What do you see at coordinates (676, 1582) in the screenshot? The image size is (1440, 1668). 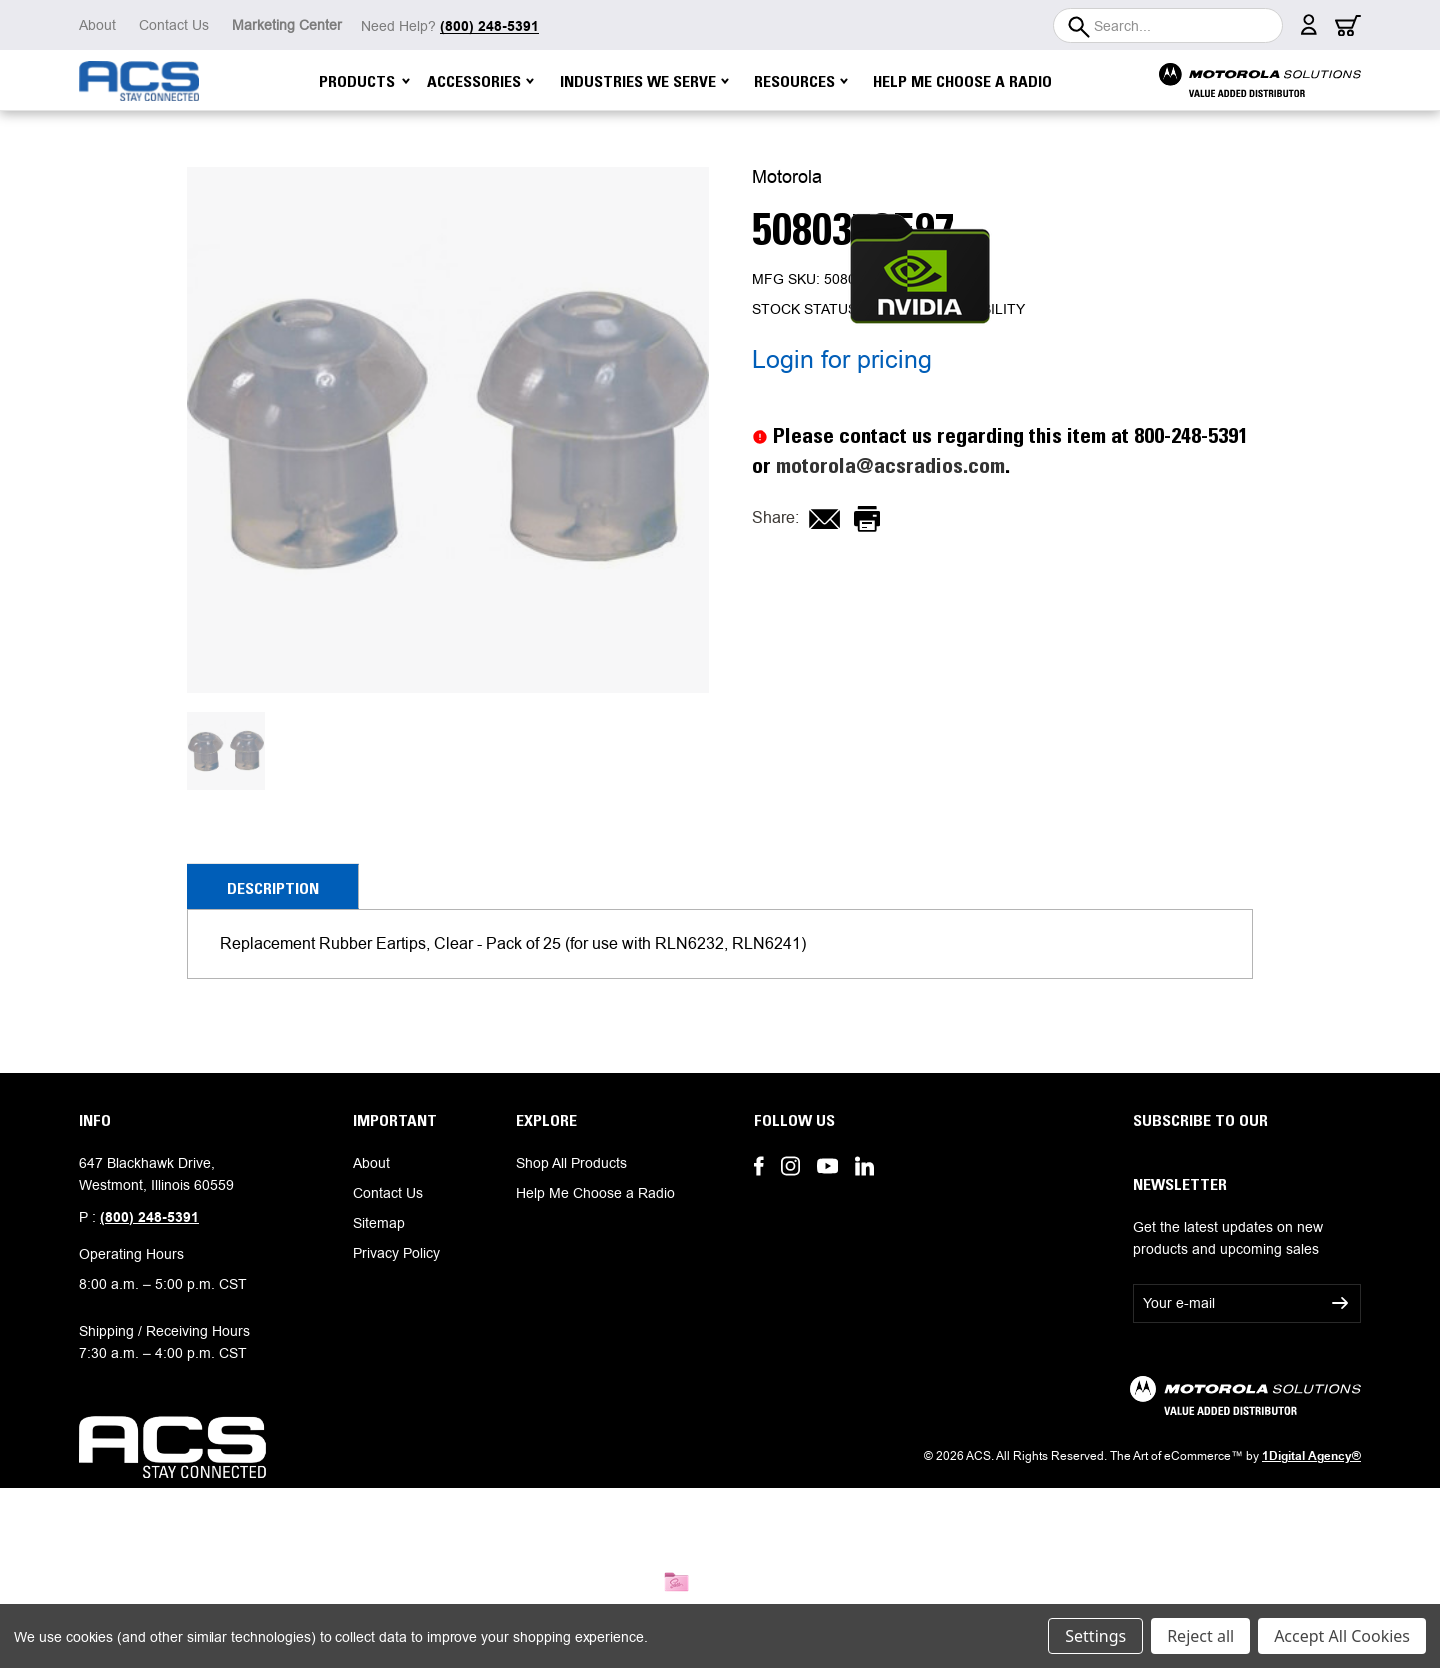 I see `folder containing sass stylesheet files` at bounding box center [676, 1582].